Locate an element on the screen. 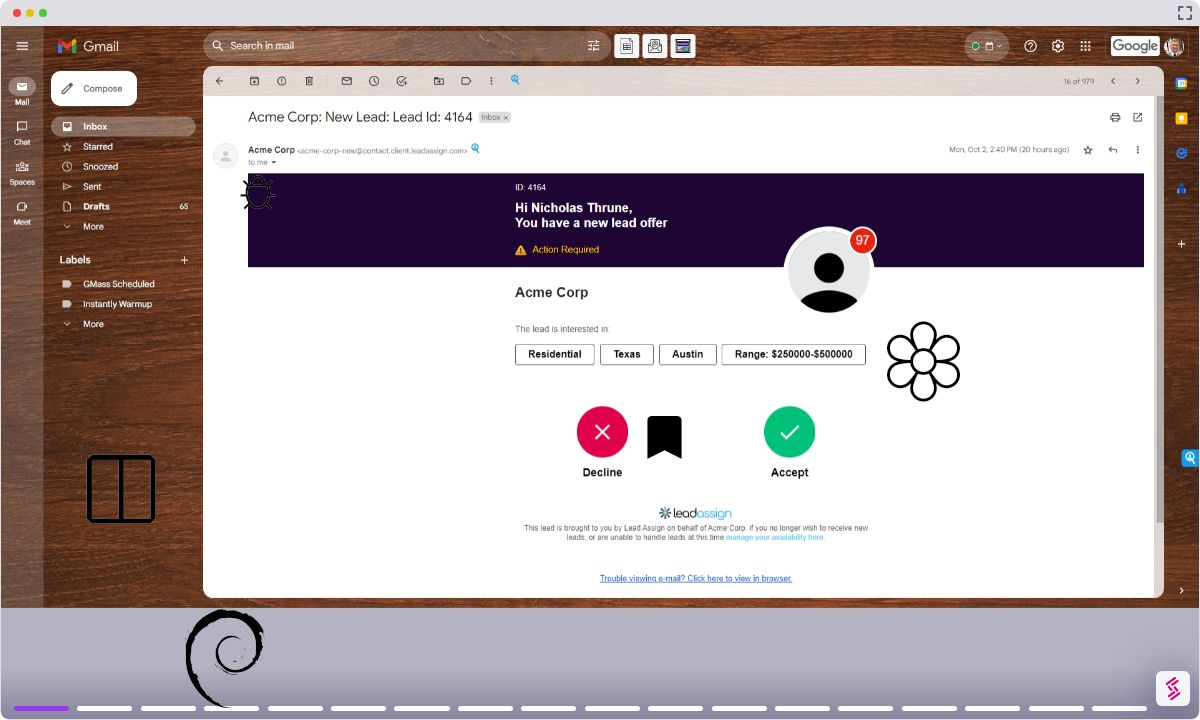 The width and height of the screenshot is (1200, 720). access garden or plant care features is located at coordinates (923, 361).